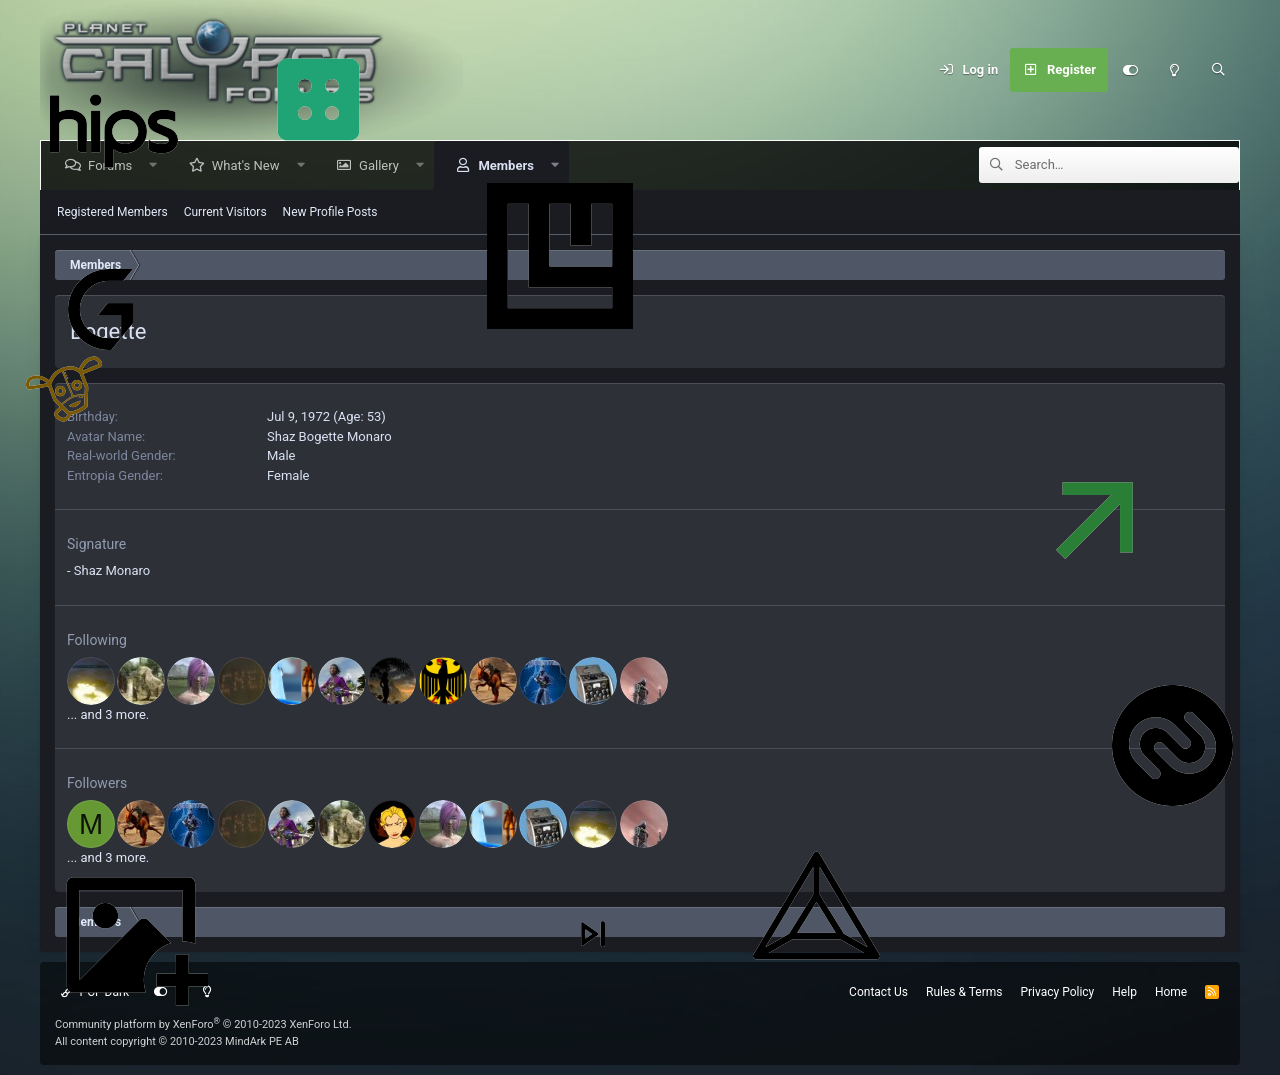 This screenshot has height=1075, width=1280. I want to click on add a new image or photo, so click(131, 935).